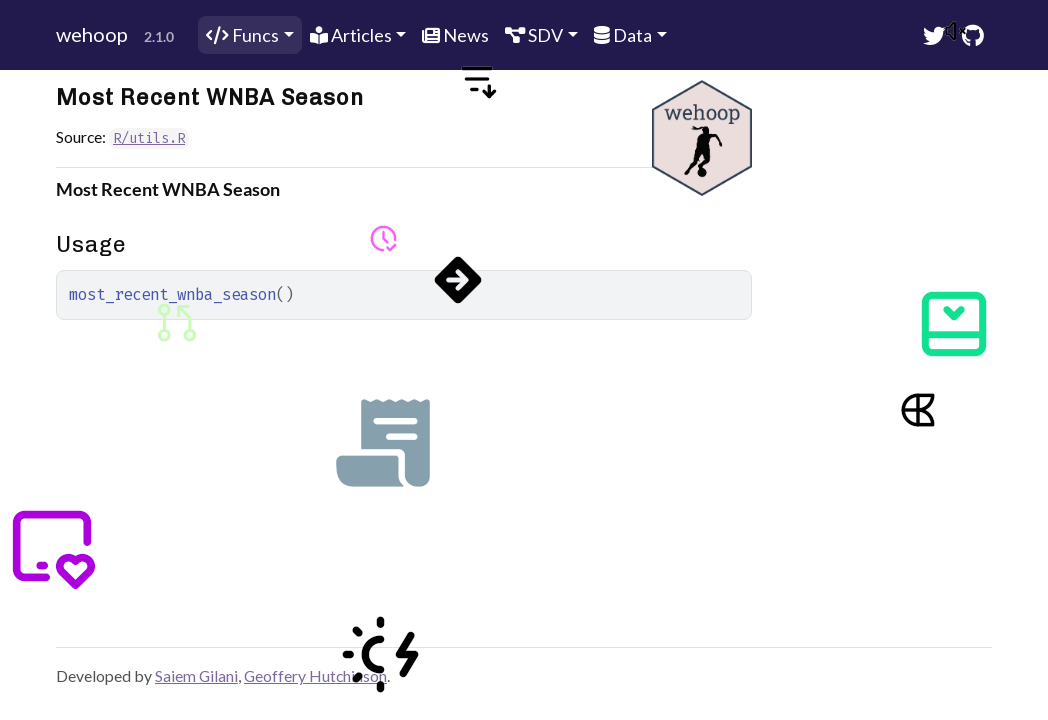 This screenshot has height=720, width=1048. Describe the element at coordinates (380, 654) in the screenshot. I see `solar power or solar energy settings` at that location.